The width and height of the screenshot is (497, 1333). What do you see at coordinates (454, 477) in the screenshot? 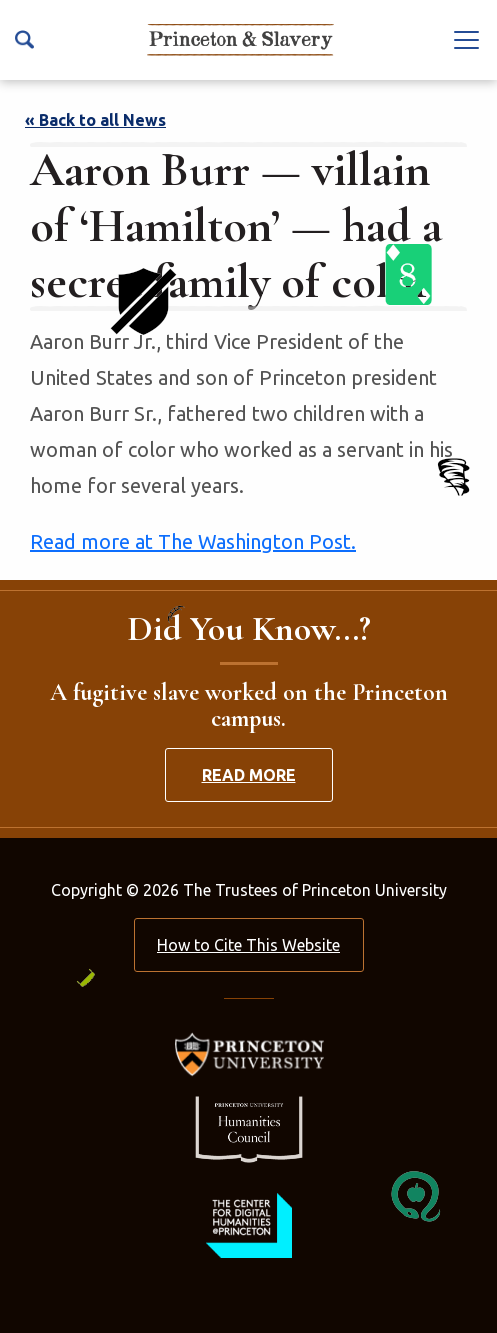
I see `indicates severe weather alert or tornado warning` at bounding box center [454, 477].